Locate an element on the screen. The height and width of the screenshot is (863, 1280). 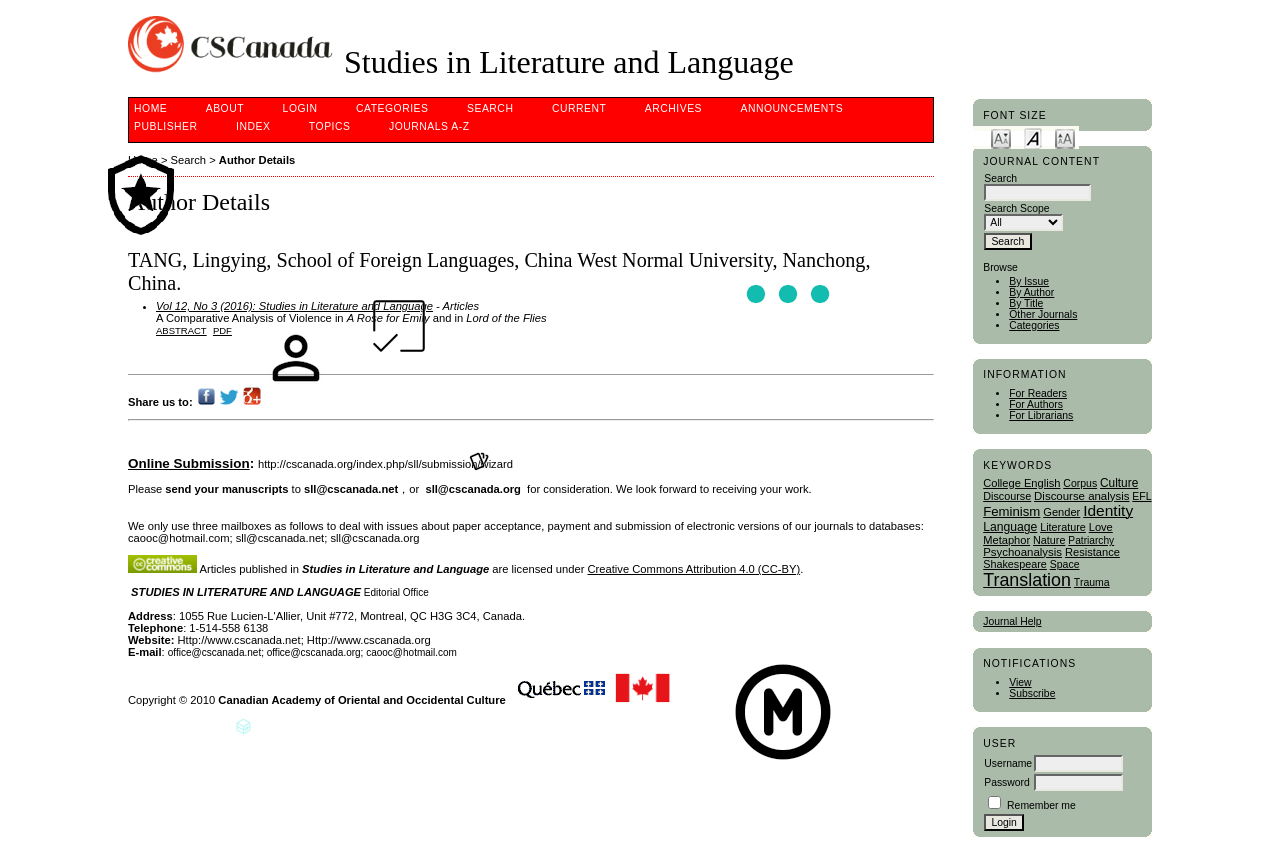
view your profile is located at coordinates (296, 358).